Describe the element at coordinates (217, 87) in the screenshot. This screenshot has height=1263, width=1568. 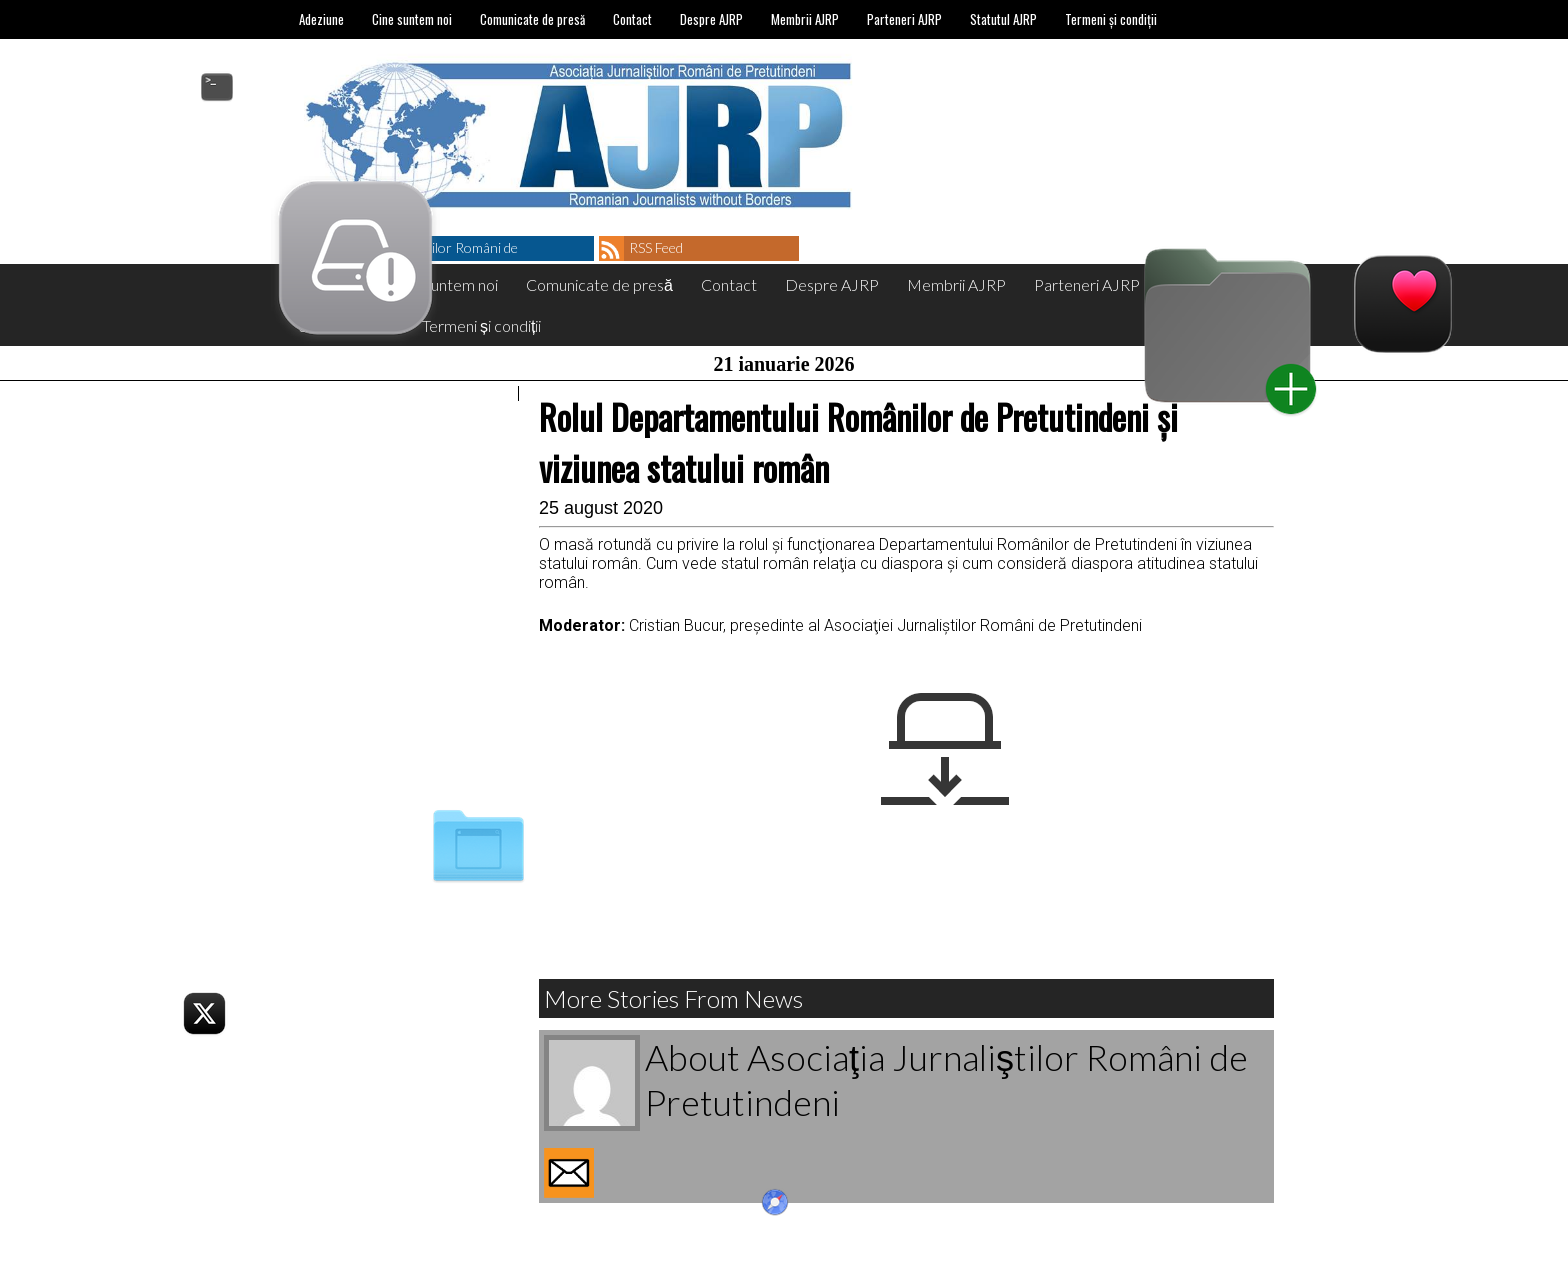
I see `open the terminal application` at that location.